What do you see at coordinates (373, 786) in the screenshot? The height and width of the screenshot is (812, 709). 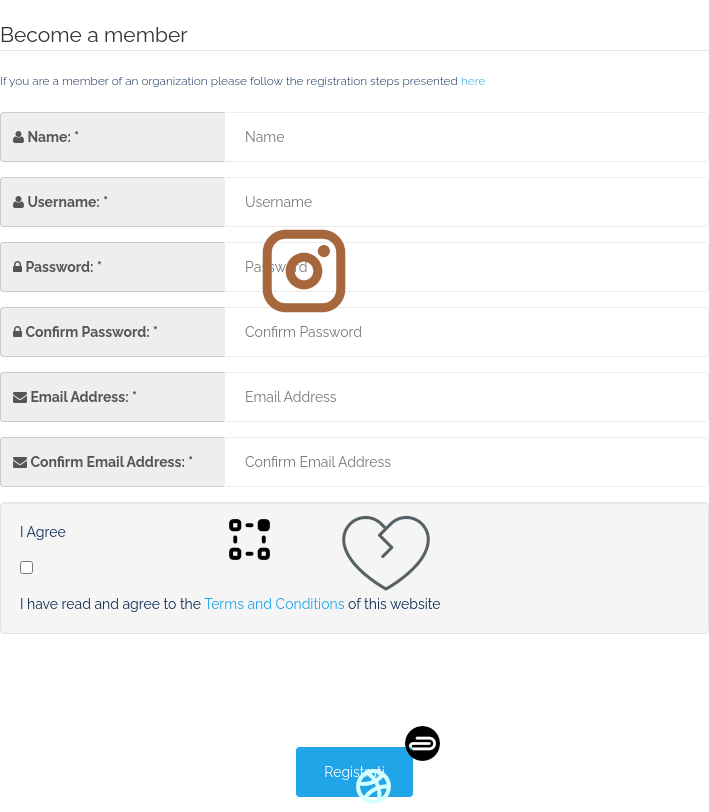 I see `view dribbble profile or portfolio` at bounding box center [373, 786].